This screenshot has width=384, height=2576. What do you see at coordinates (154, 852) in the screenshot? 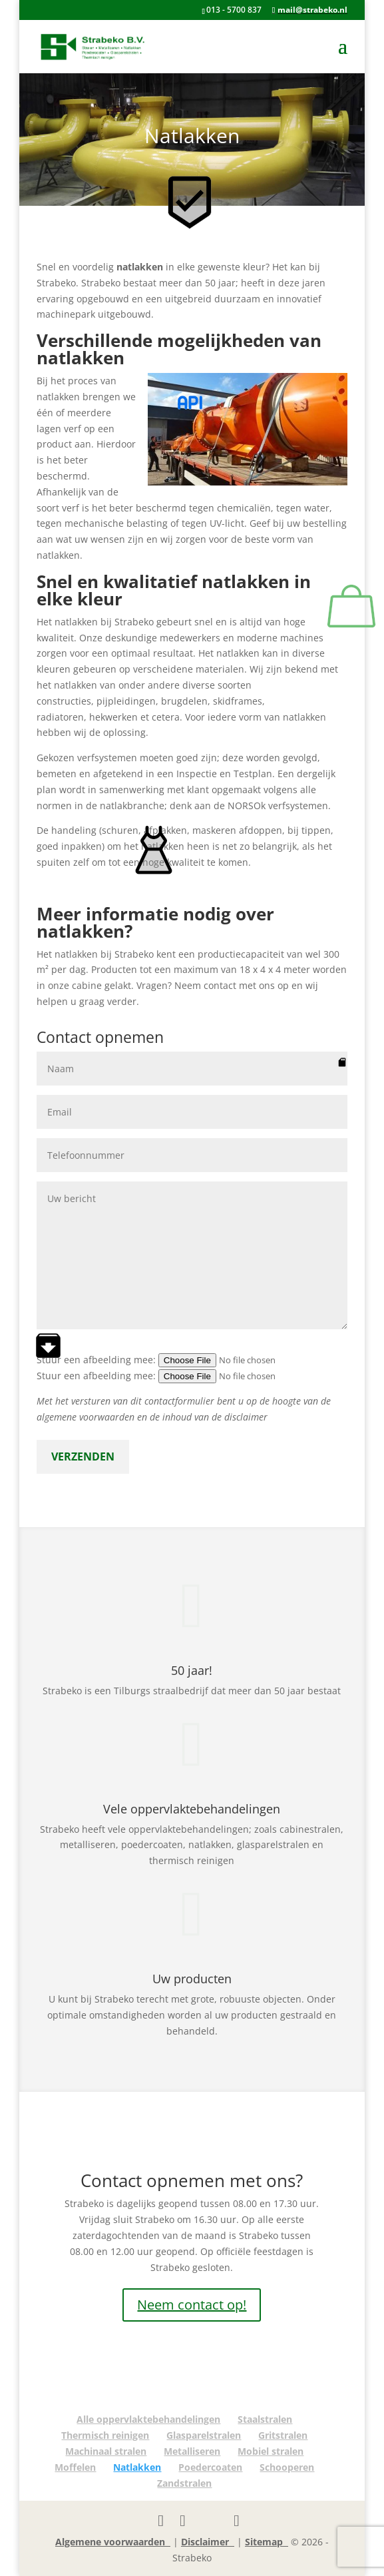
I see `browse women's clothing or dresses` at bounding box center [154, 852].